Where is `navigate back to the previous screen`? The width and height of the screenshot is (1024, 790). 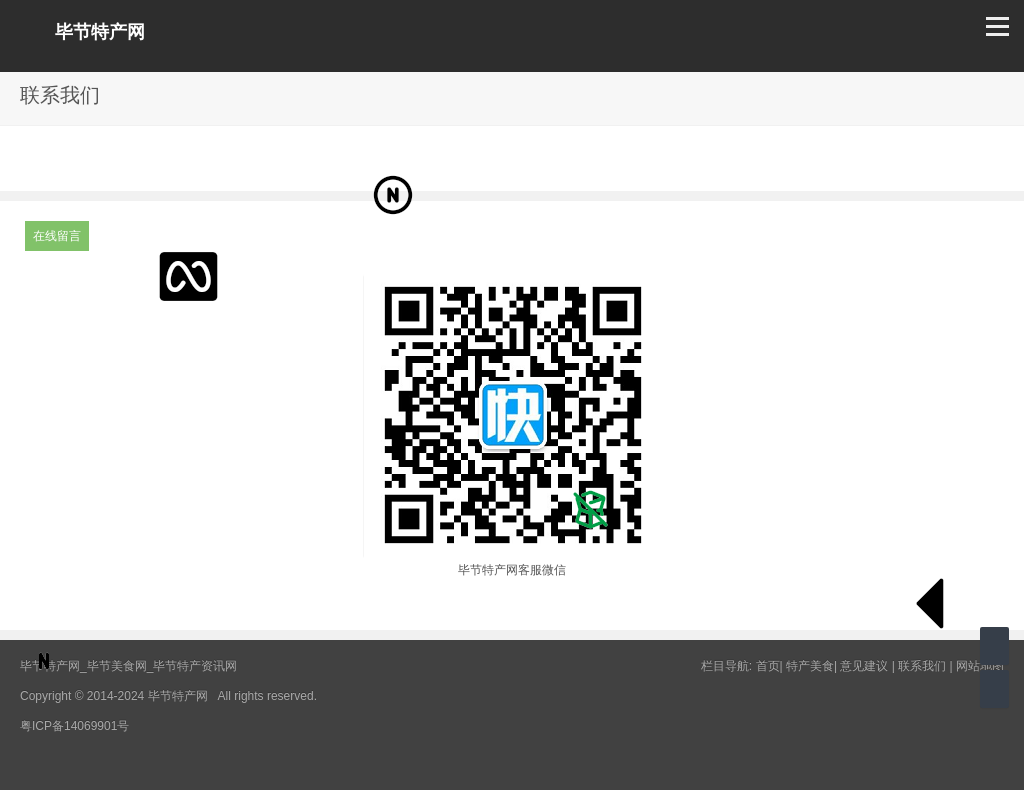 navigate back to the previous screen is located at coordinates (929, 603).